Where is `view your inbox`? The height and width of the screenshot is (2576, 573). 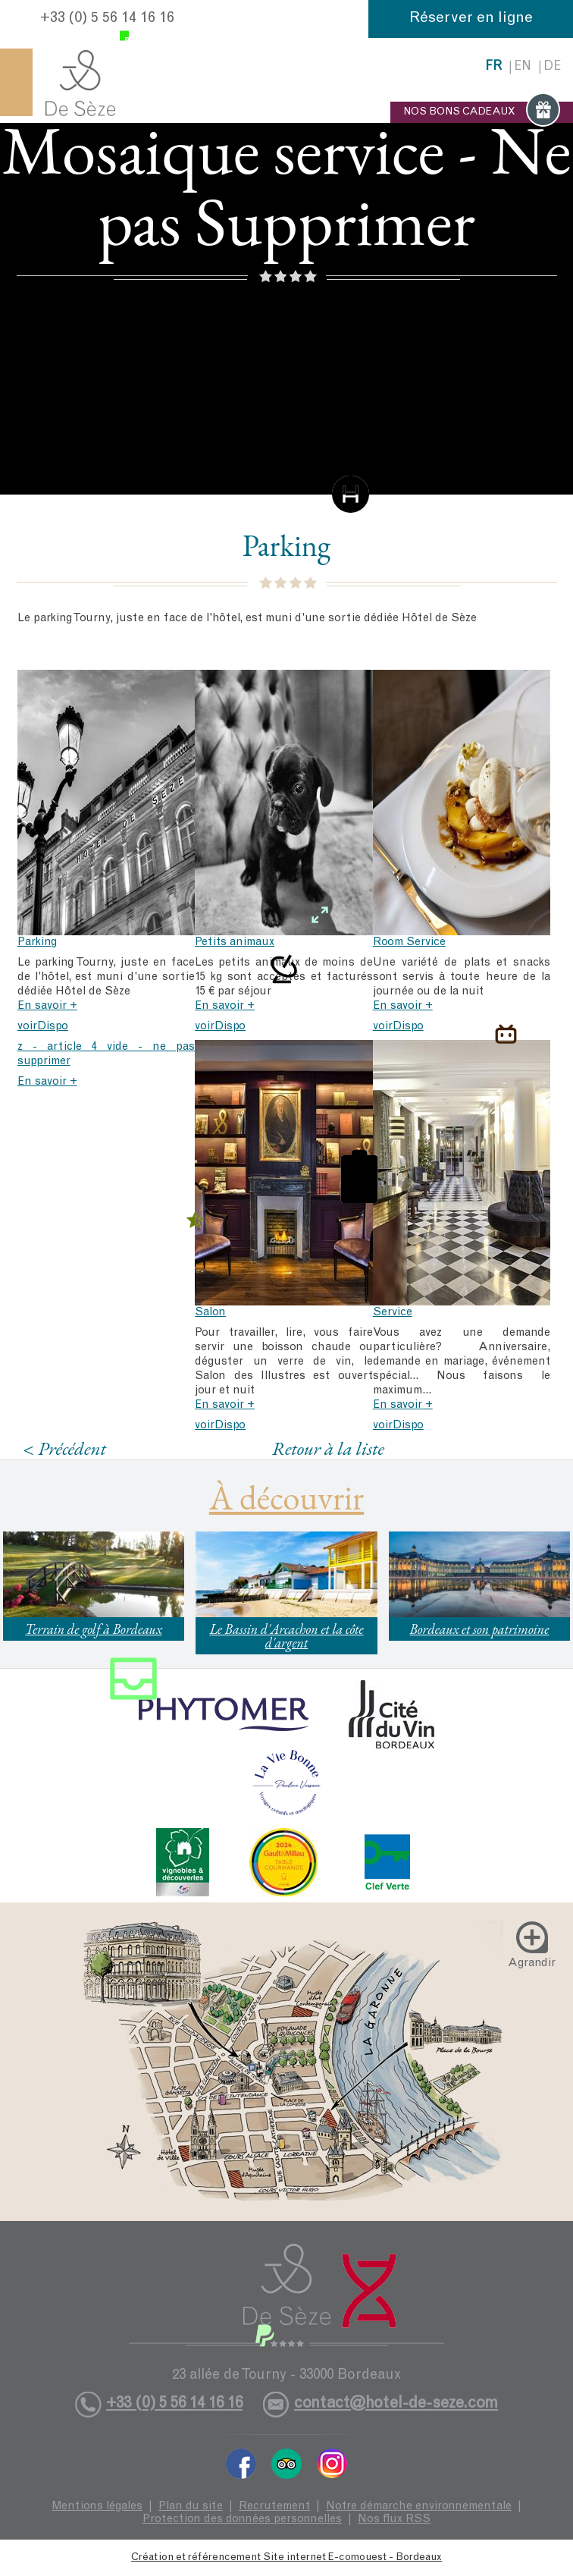
view your inbox is located at coordinates (133, 1679).